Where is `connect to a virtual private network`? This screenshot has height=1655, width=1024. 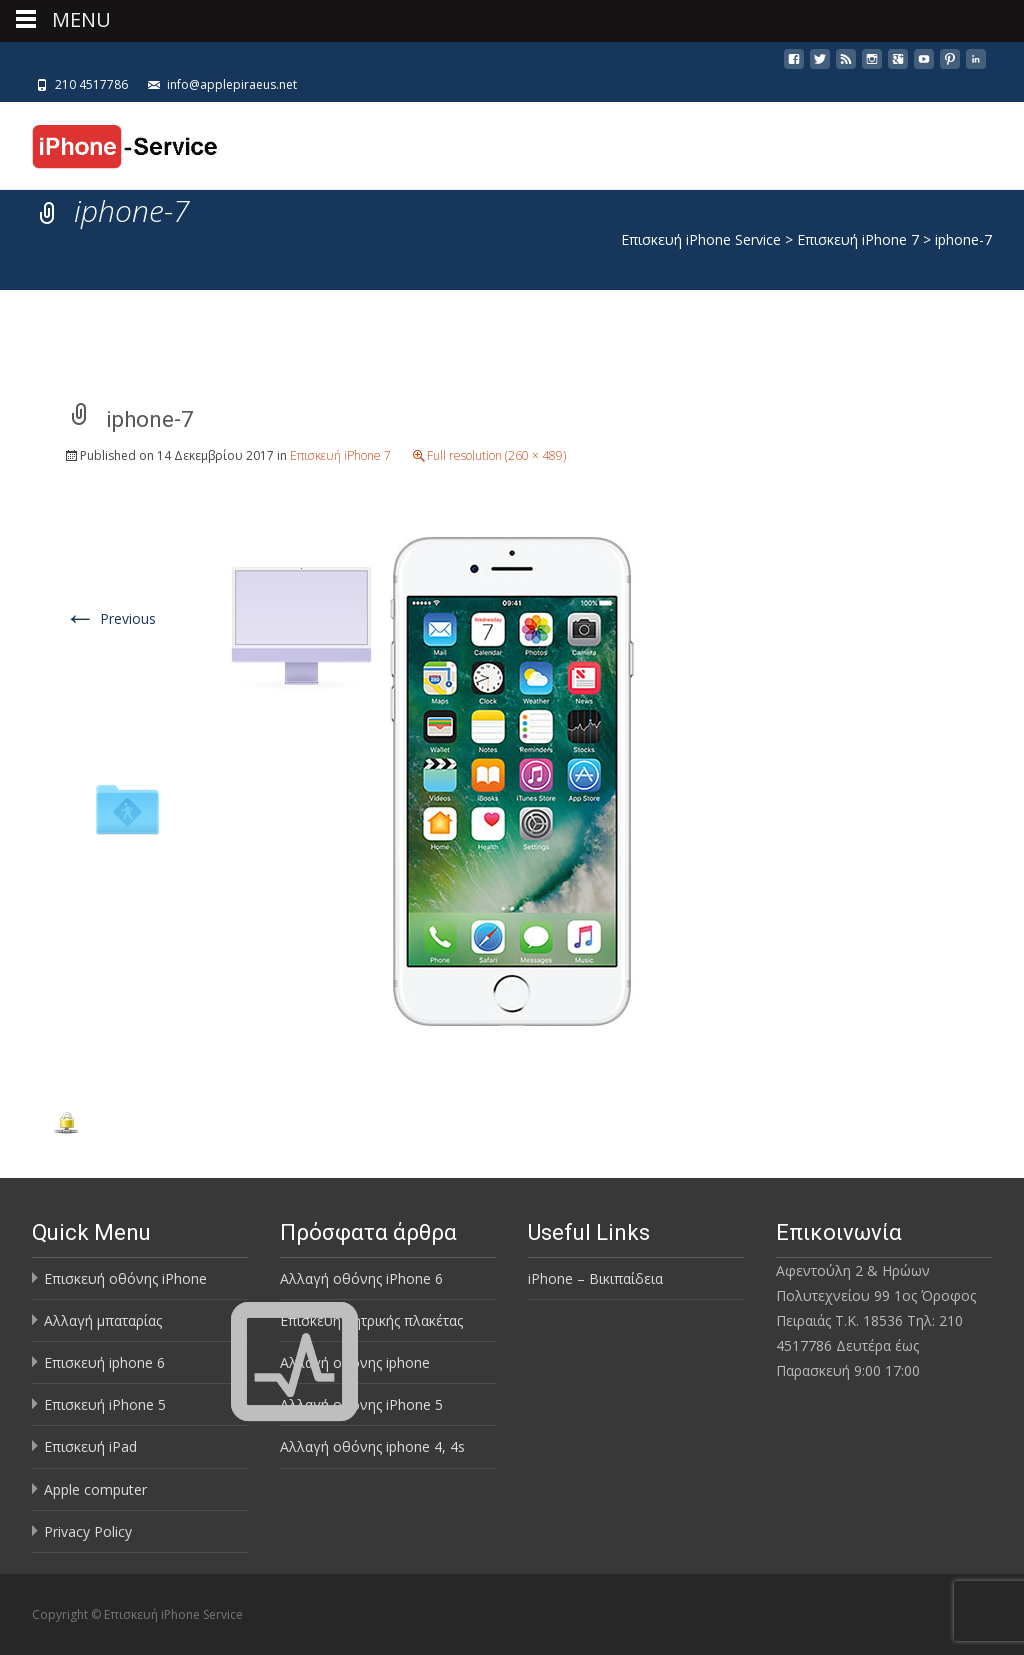
connect to a virtual private network is located at coordinates (67, 1123).